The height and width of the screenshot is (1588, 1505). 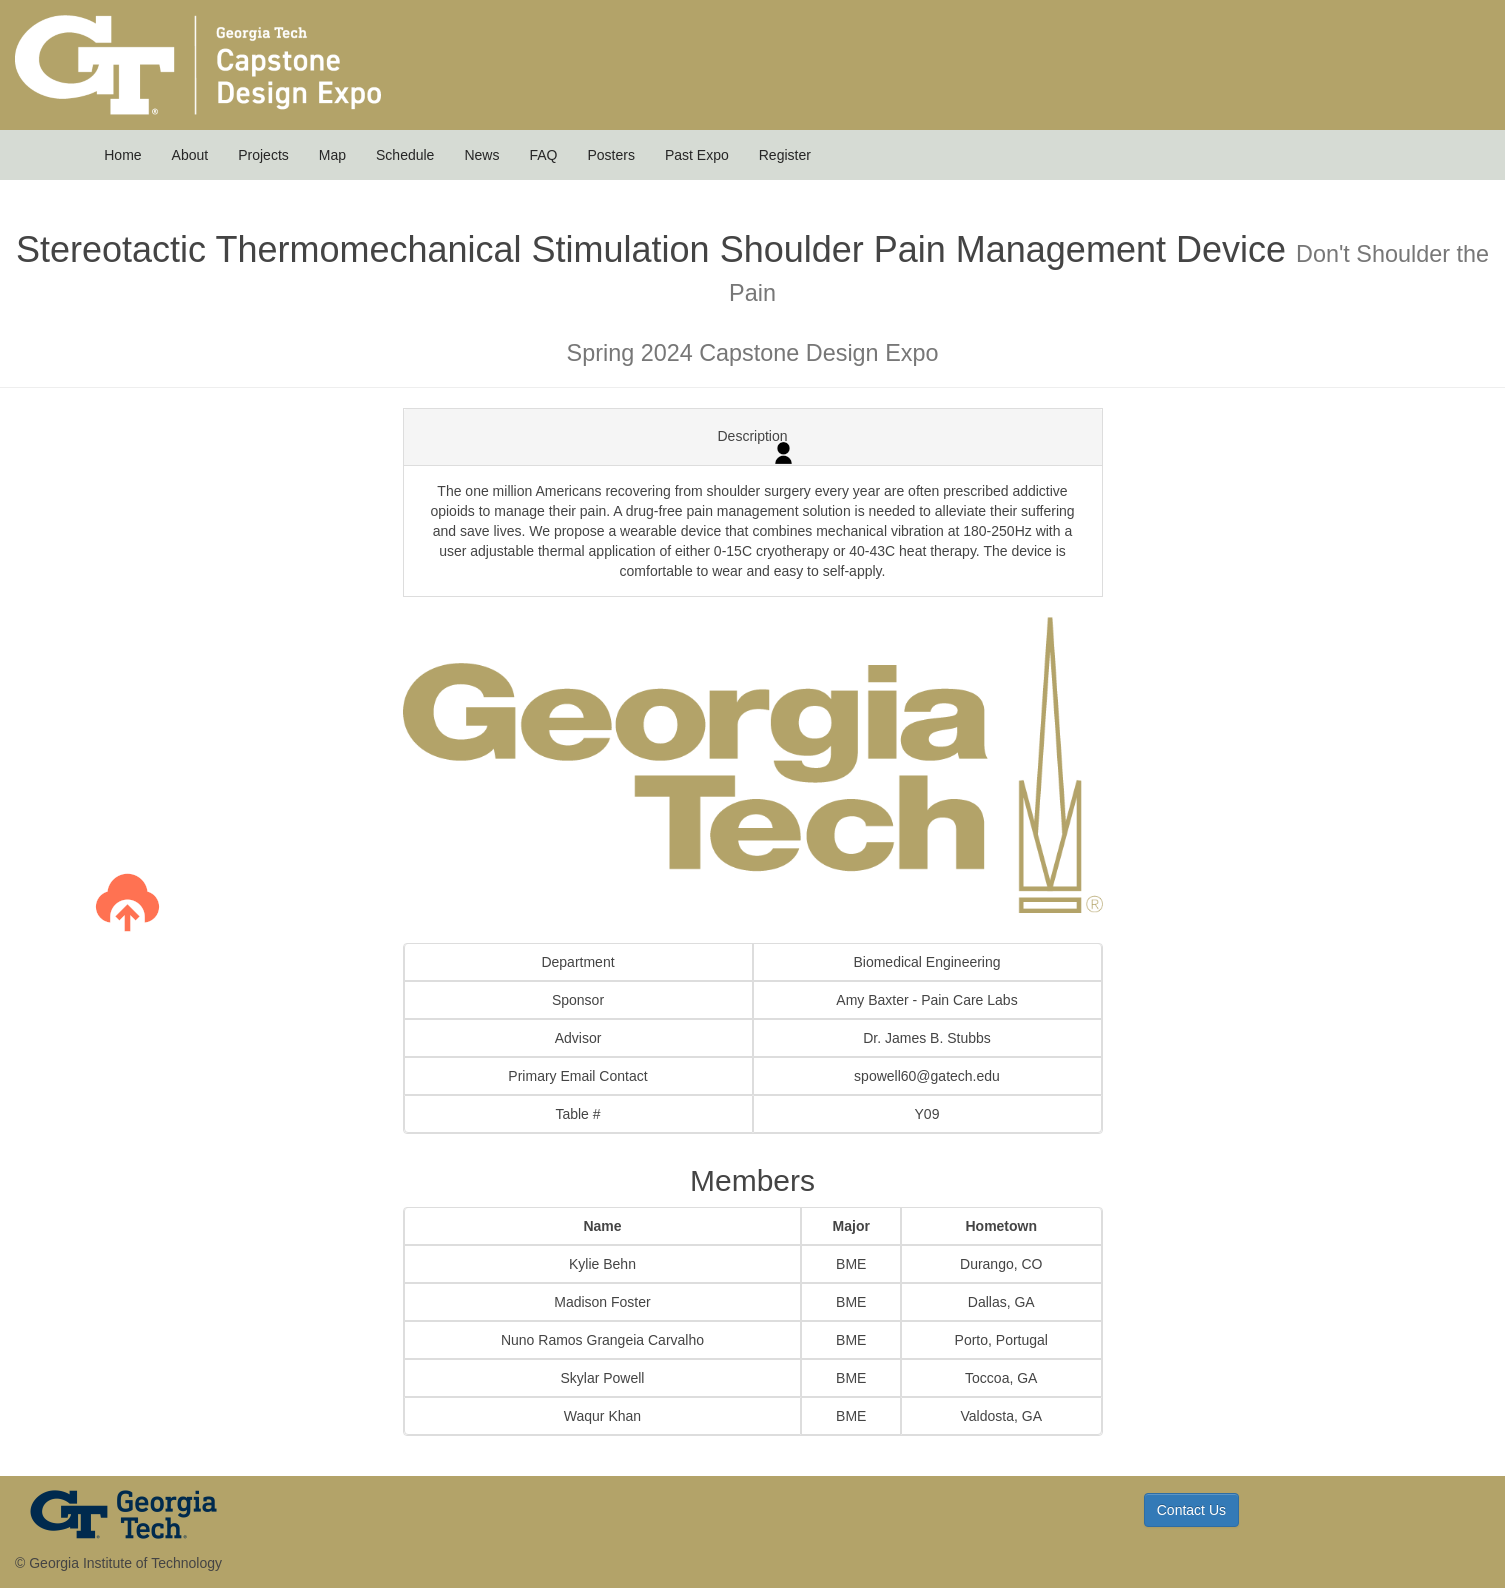 What do you see at coordinates (127, 902) in the screenshot?
I see `upload file to cloud storage` at bounding box center [127, 902].